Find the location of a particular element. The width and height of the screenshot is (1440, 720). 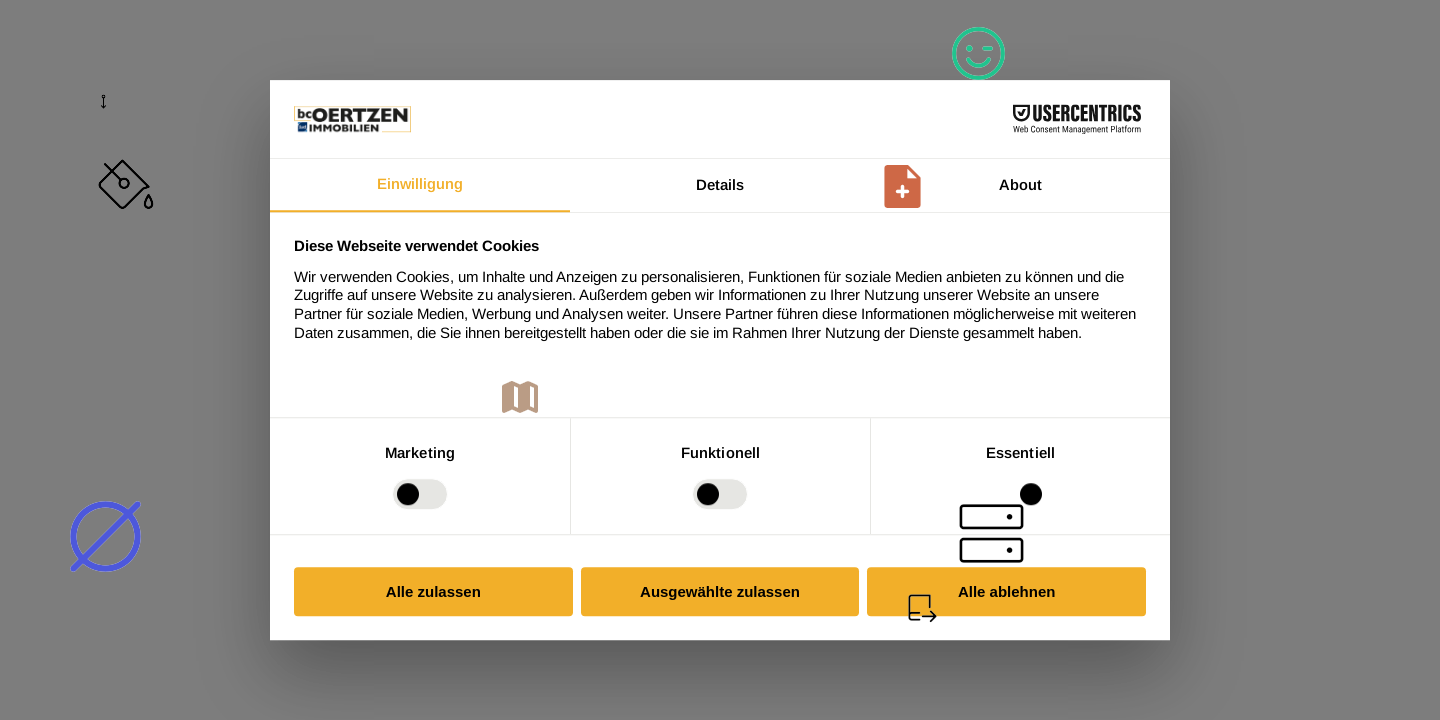

access storage or server settings is located at coordinates (991, 533).